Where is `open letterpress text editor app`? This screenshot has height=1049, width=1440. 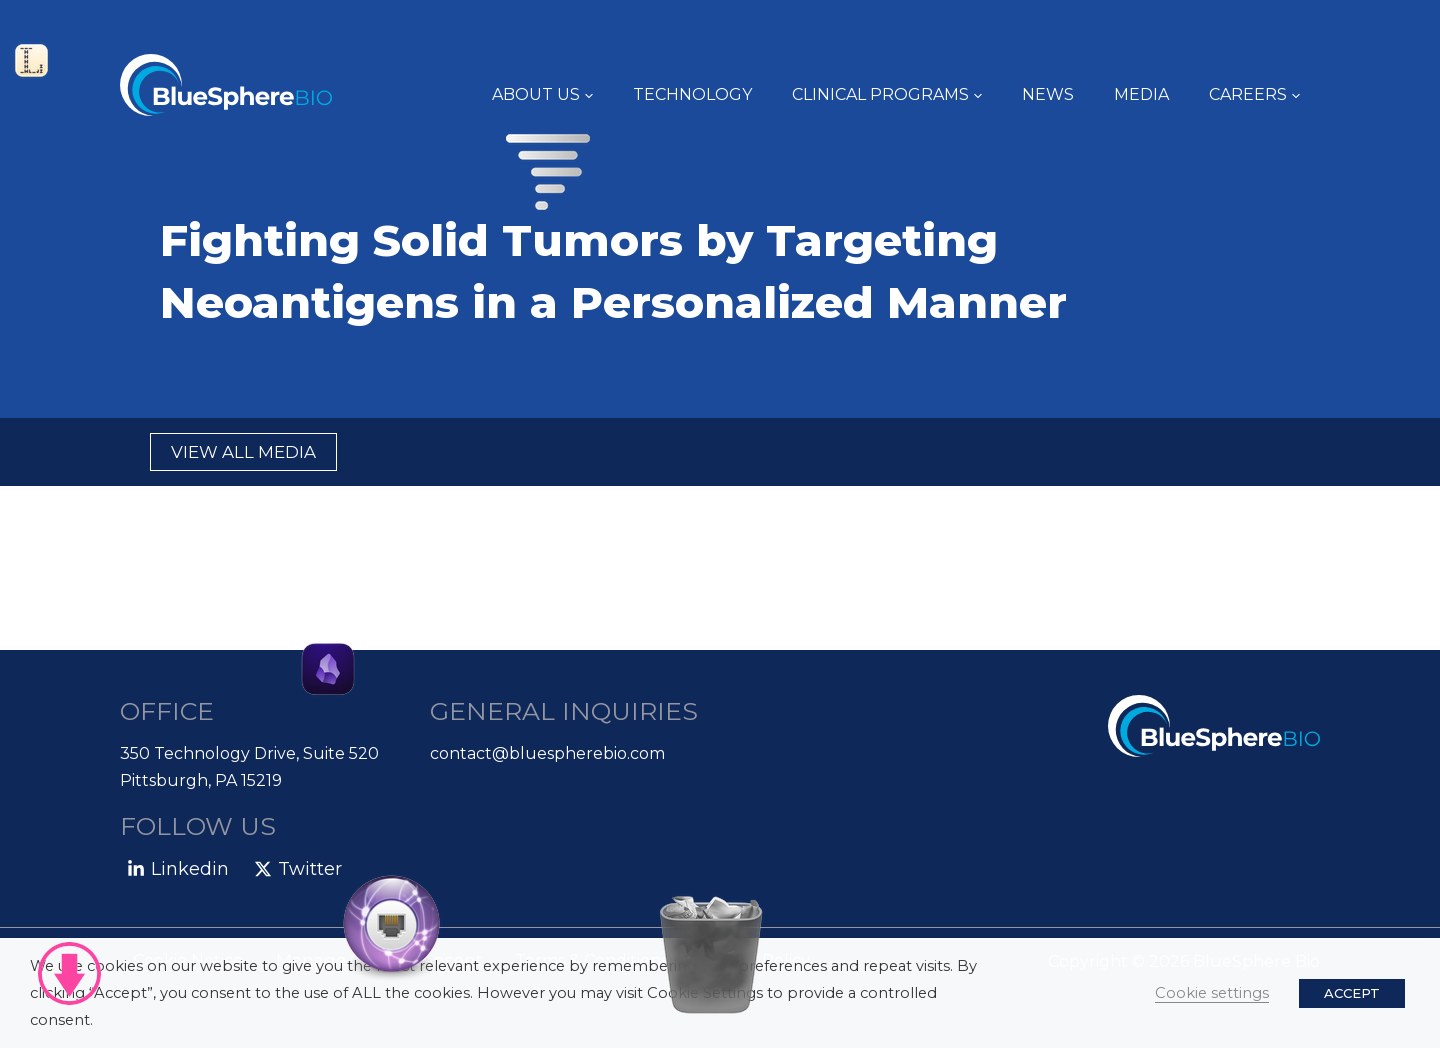
open letterpress text editor app is located at coordinates (31, 60).